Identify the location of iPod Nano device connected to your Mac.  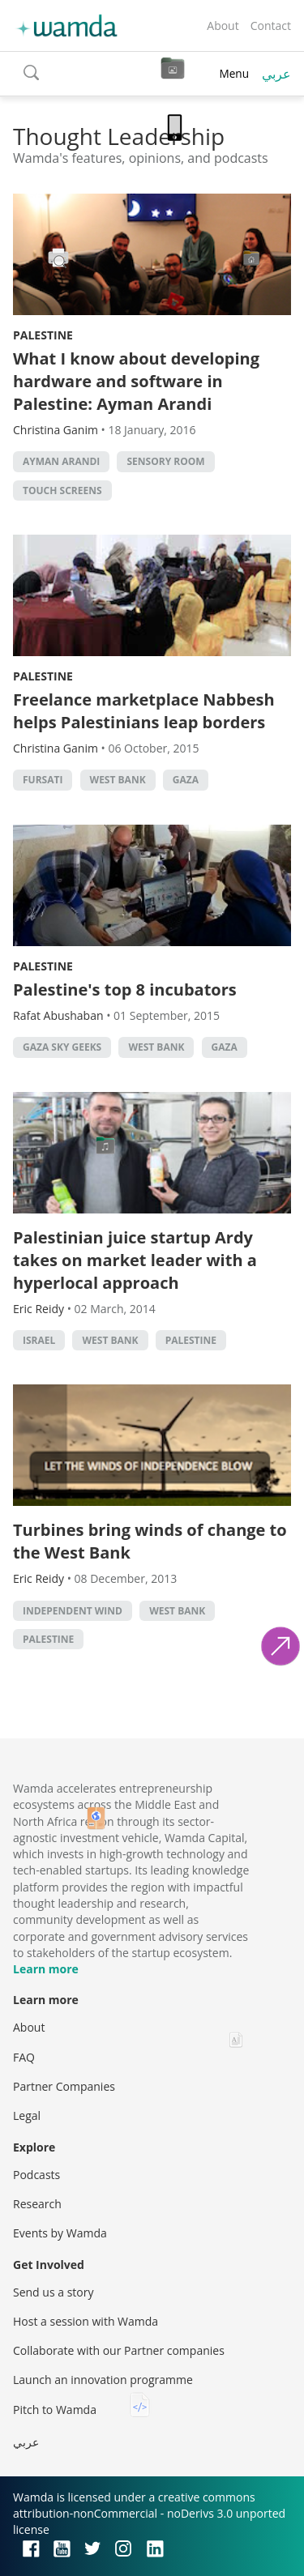
(174, 127).